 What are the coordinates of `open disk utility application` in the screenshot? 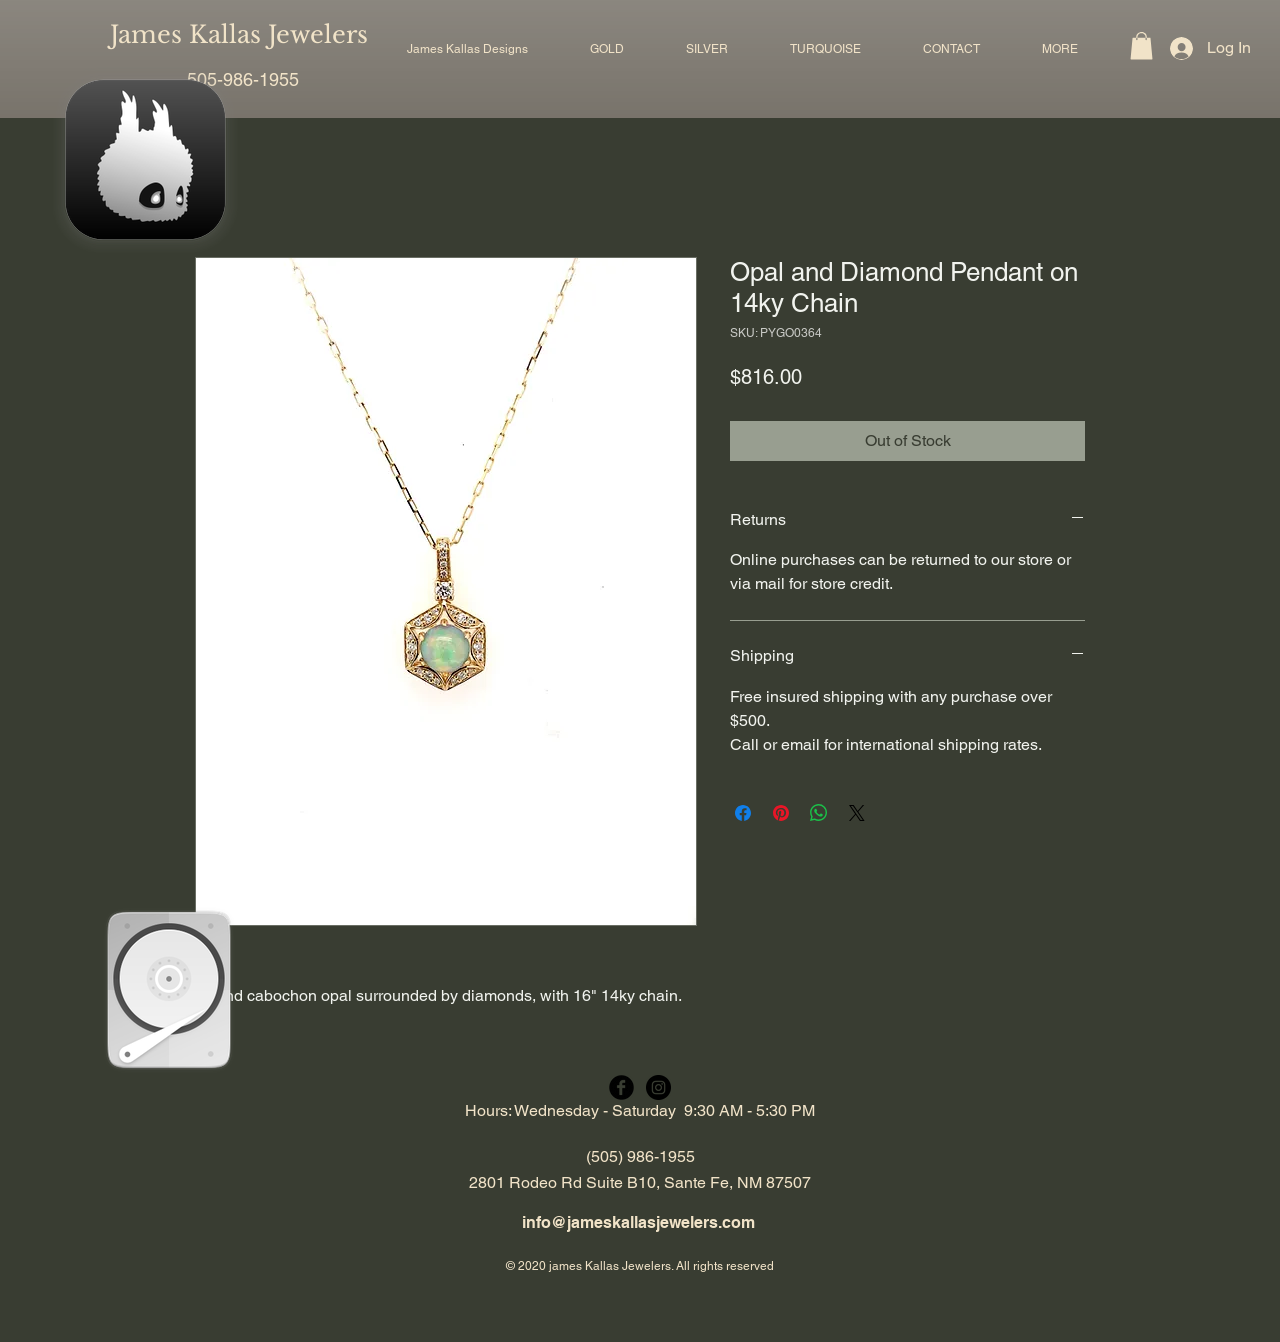 It's located at (169, 990).